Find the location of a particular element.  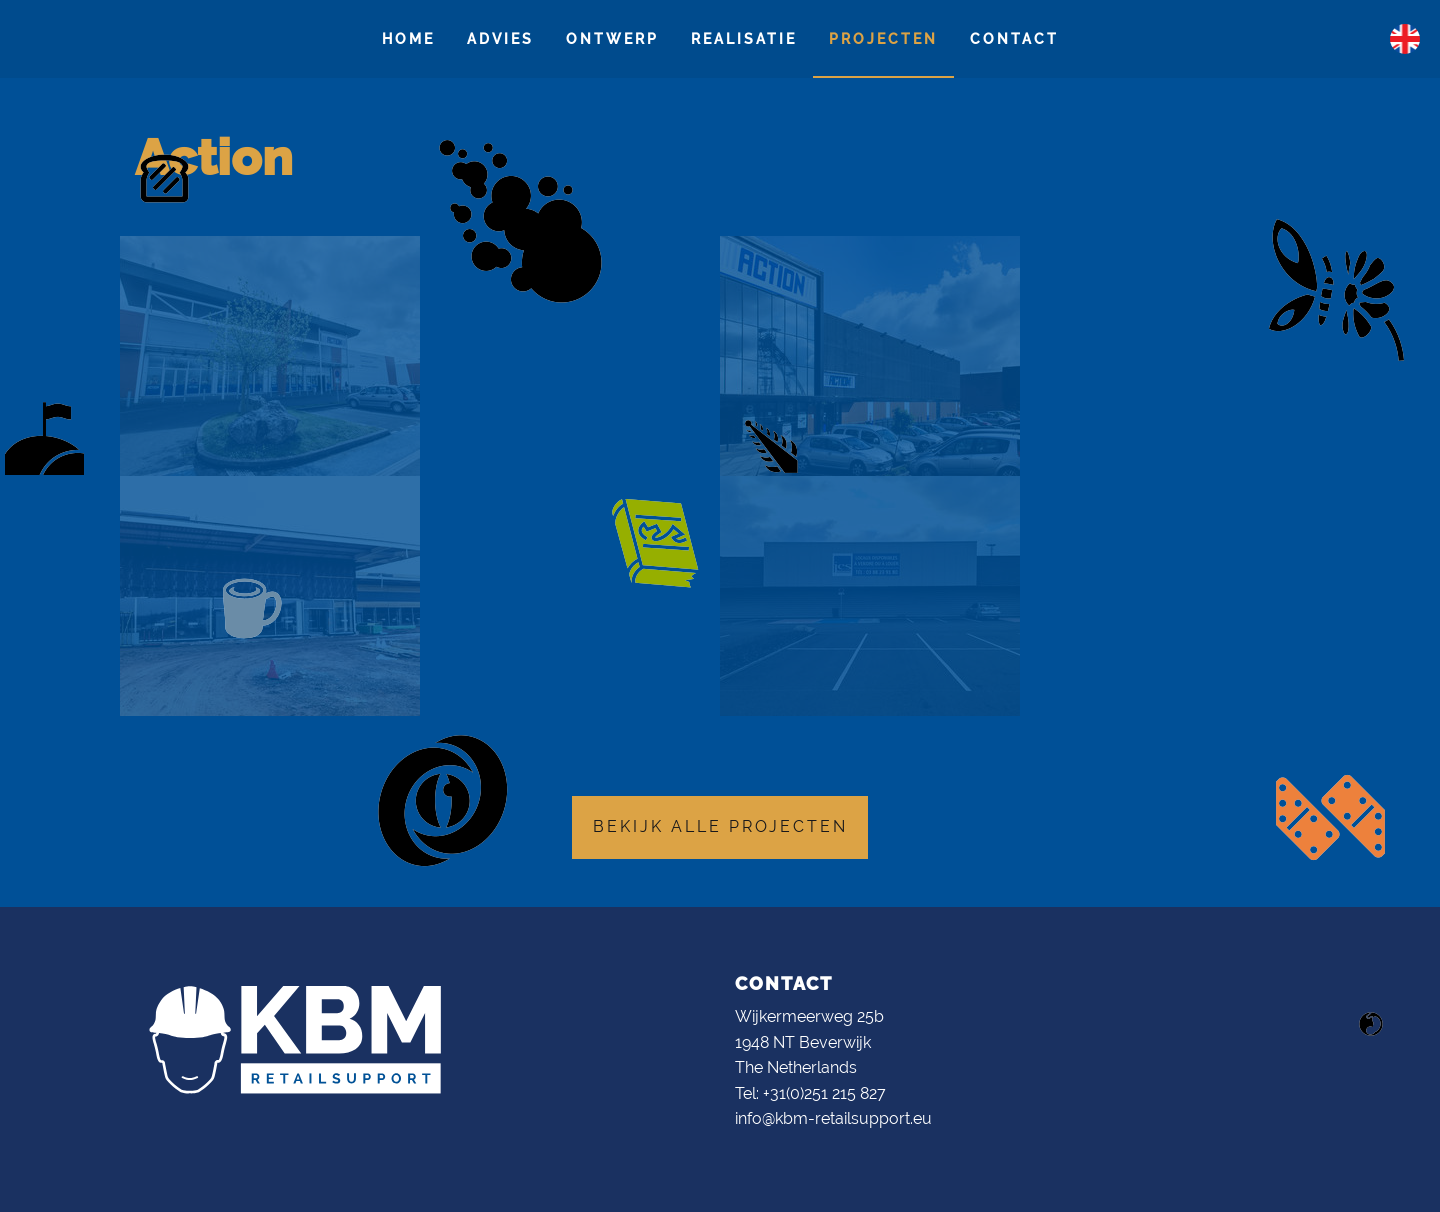

view your library or book collection is located at coordinates (655, 543).